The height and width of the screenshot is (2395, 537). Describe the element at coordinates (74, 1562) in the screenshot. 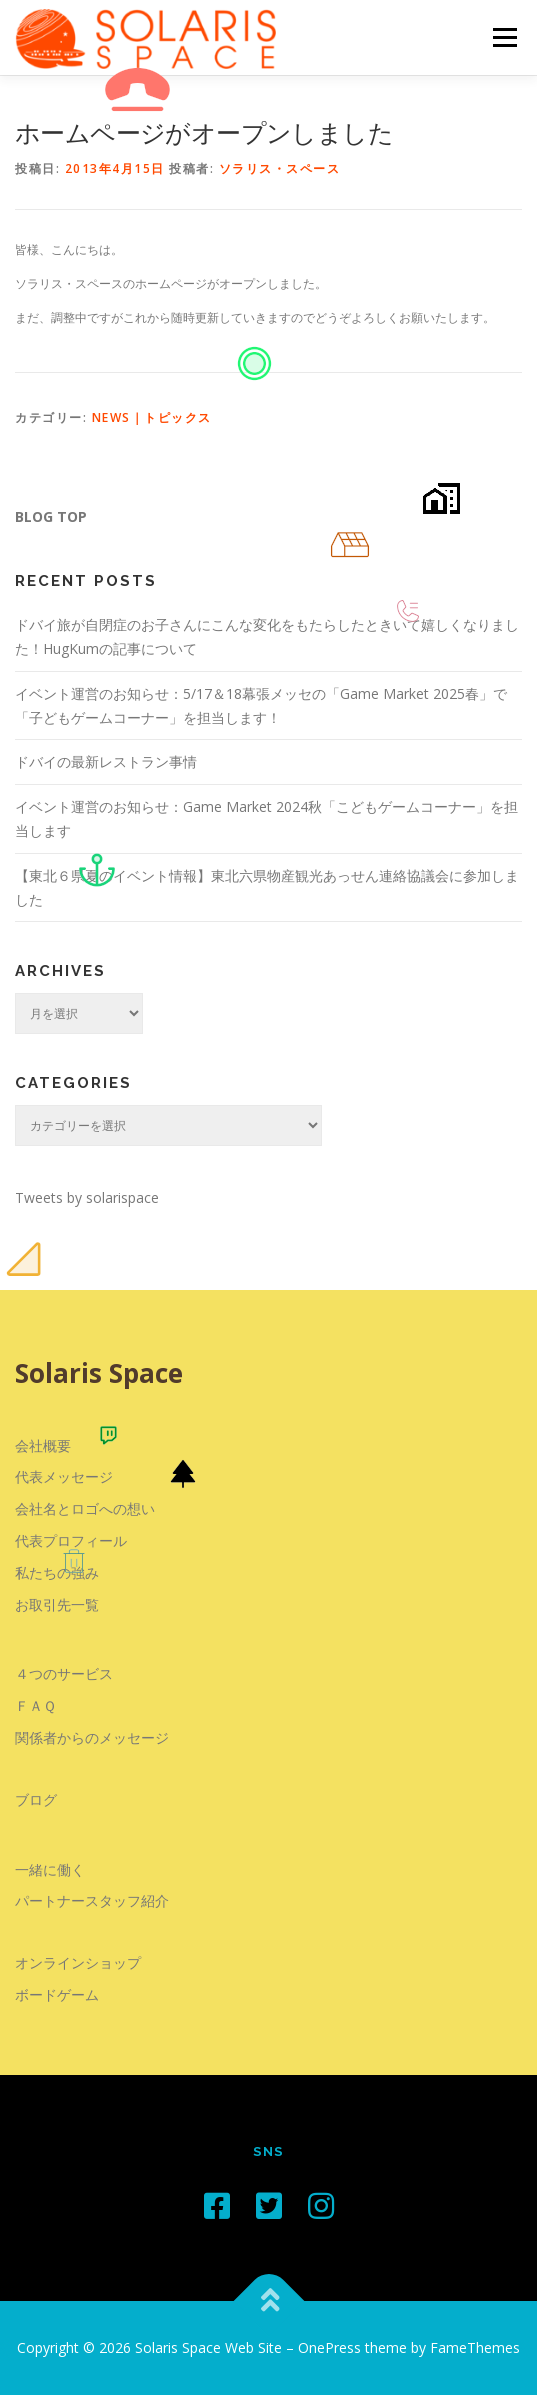

I see `delete this item` at that location.